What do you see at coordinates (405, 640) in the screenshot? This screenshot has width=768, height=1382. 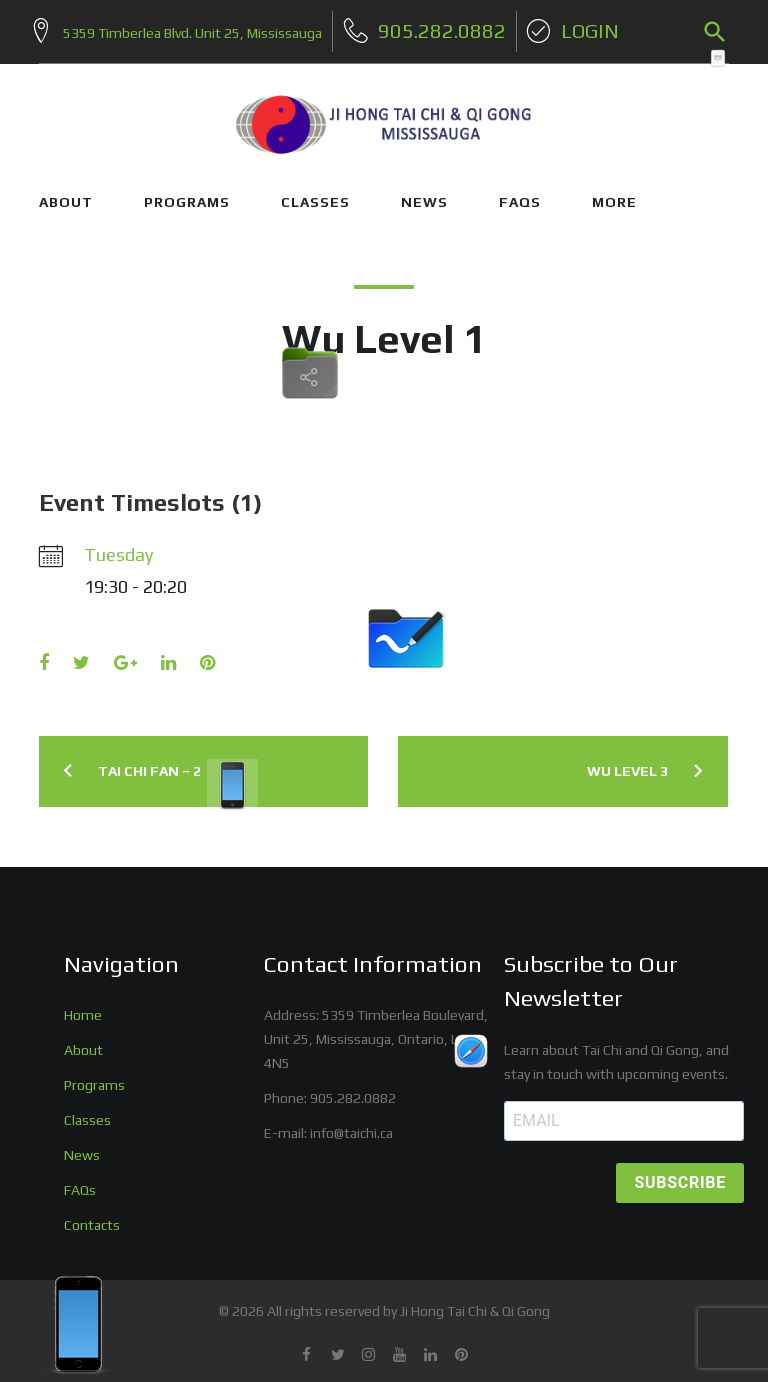 I see `open microsoft whiteboard files folder` at bounding box center [405, 640].